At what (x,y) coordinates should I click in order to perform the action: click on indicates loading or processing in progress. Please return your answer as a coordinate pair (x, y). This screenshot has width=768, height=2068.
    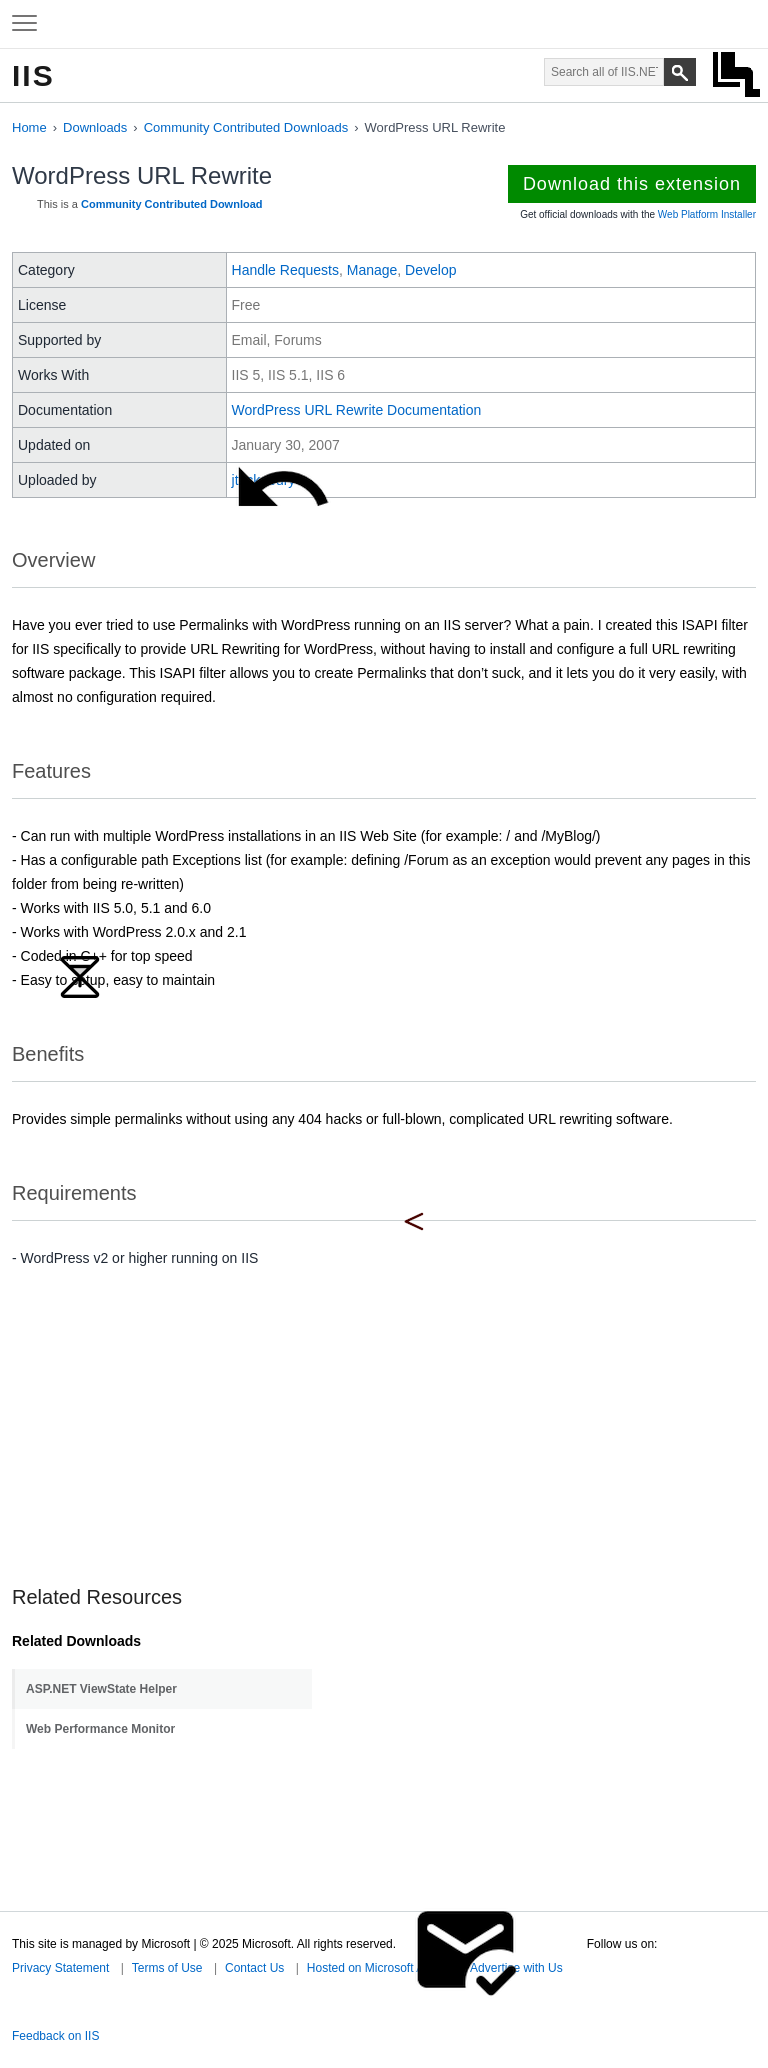
    Looking at the image, I should click on (80, 977).